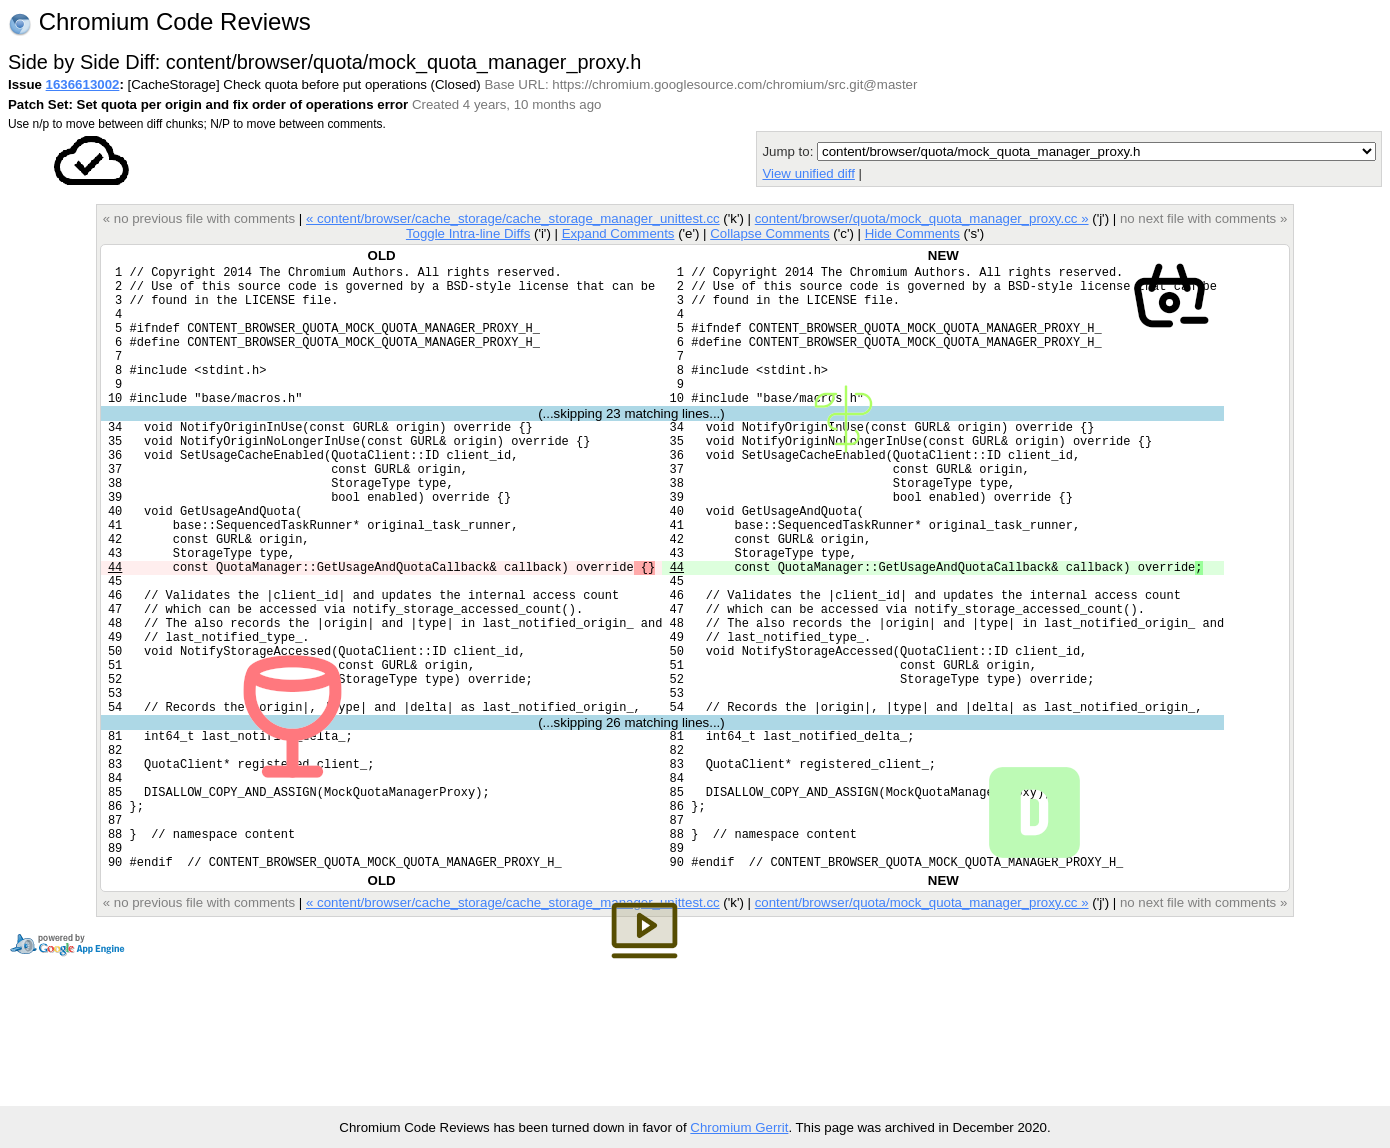 This screenshot has width=1390, height=1148. I want to click on remove item from basket, so click(1169, 295).